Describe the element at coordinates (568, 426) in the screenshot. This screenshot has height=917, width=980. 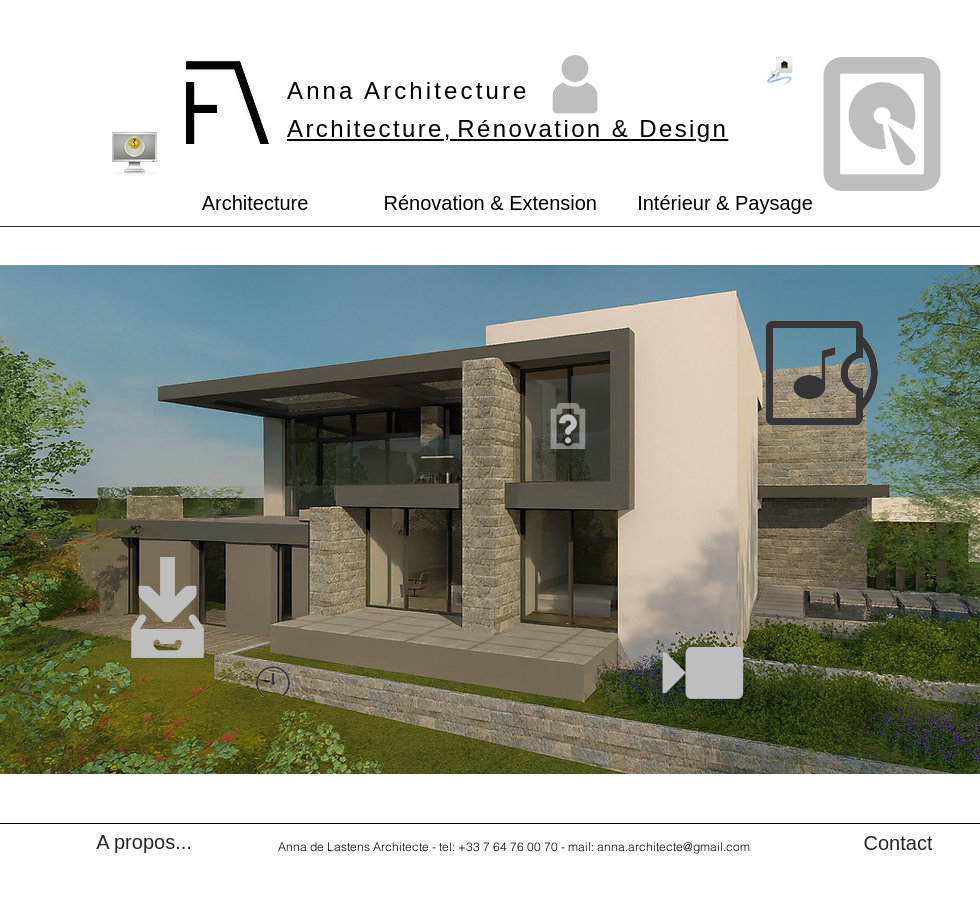
I see `indicates battery not detected or missing` at that location.